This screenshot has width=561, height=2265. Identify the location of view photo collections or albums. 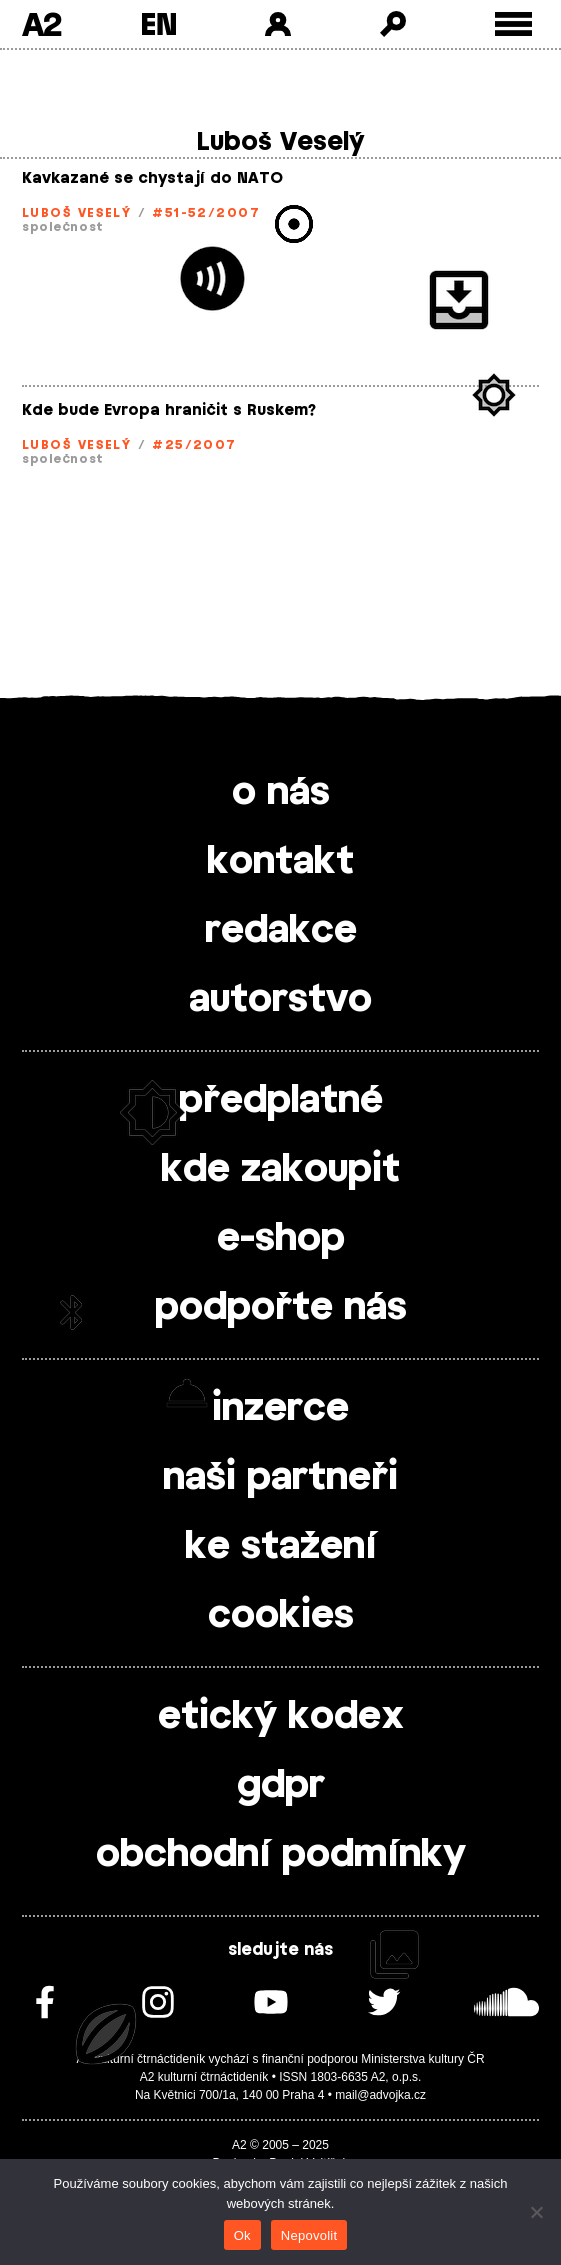
(394, 1954).